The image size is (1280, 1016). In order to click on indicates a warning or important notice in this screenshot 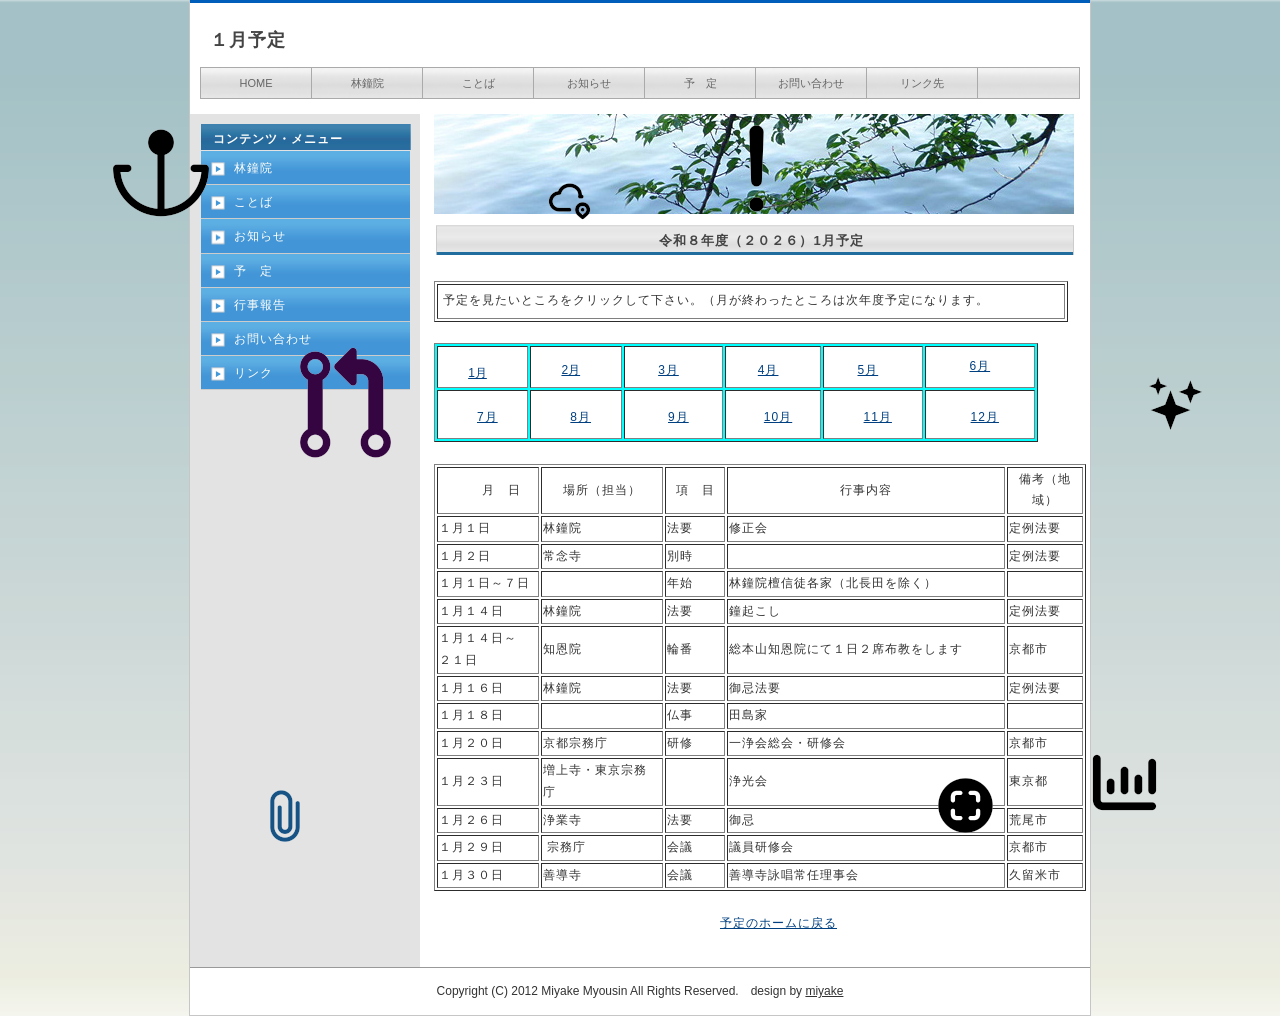, I will do `click(756, 168)`.